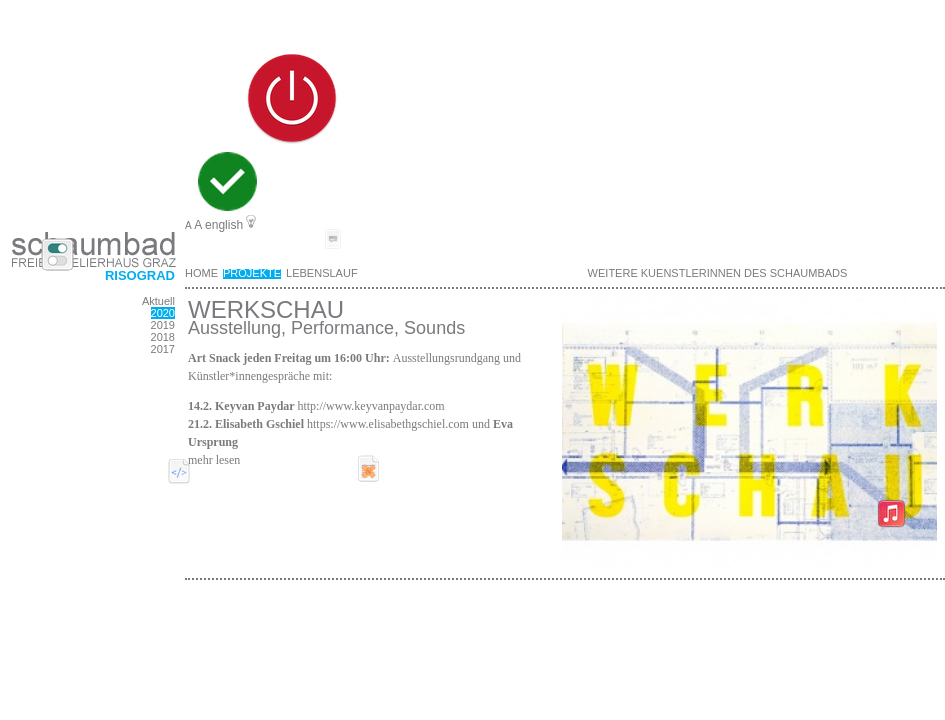  Describe the element at coordinates (227, 181) in the screenshot. I see `confirm or accept an action` at that location.